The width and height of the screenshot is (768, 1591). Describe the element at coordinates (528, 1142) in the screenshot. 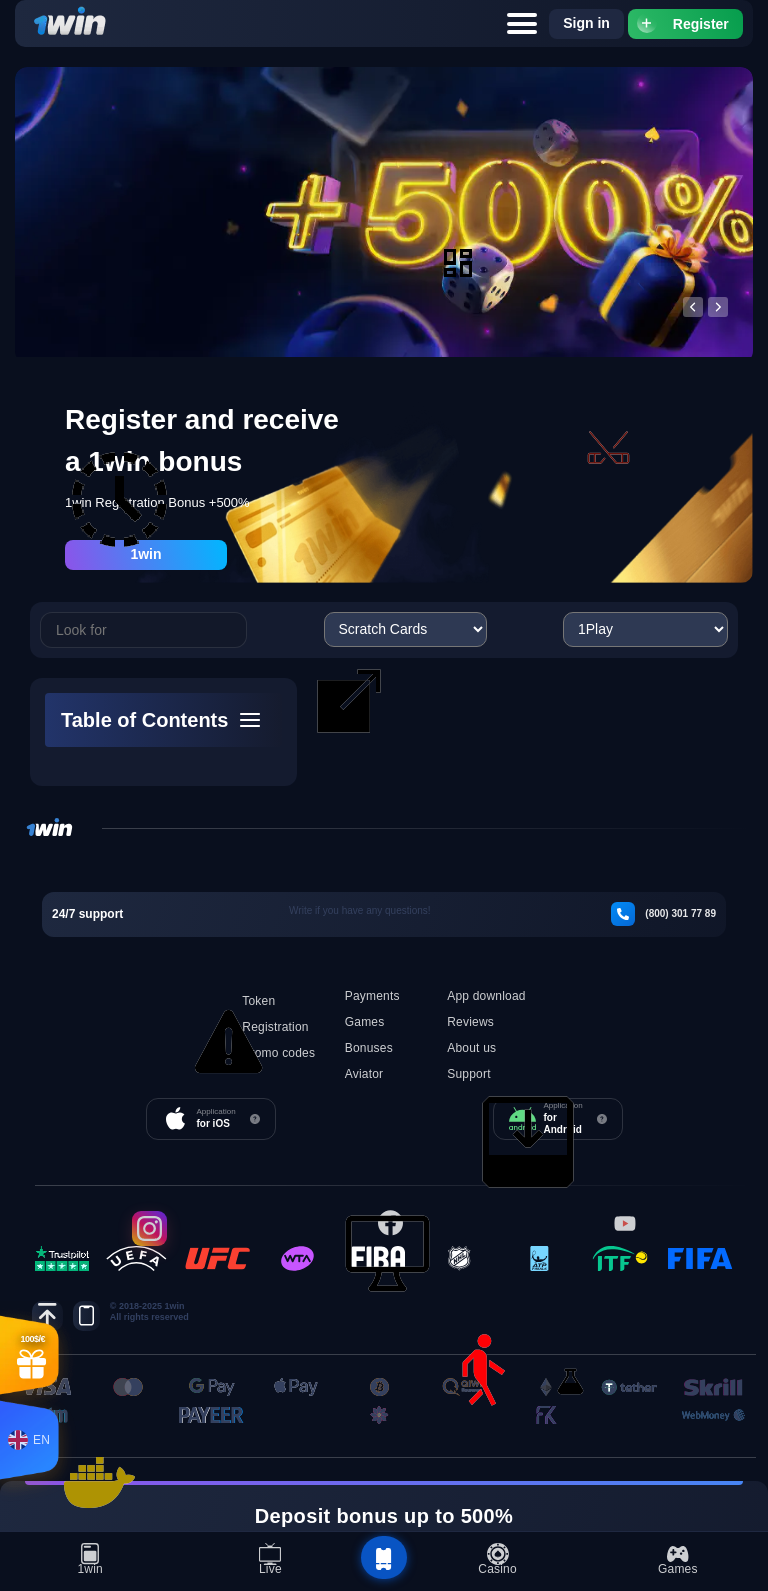

I see `dock panel to bottom of editor` at that location.